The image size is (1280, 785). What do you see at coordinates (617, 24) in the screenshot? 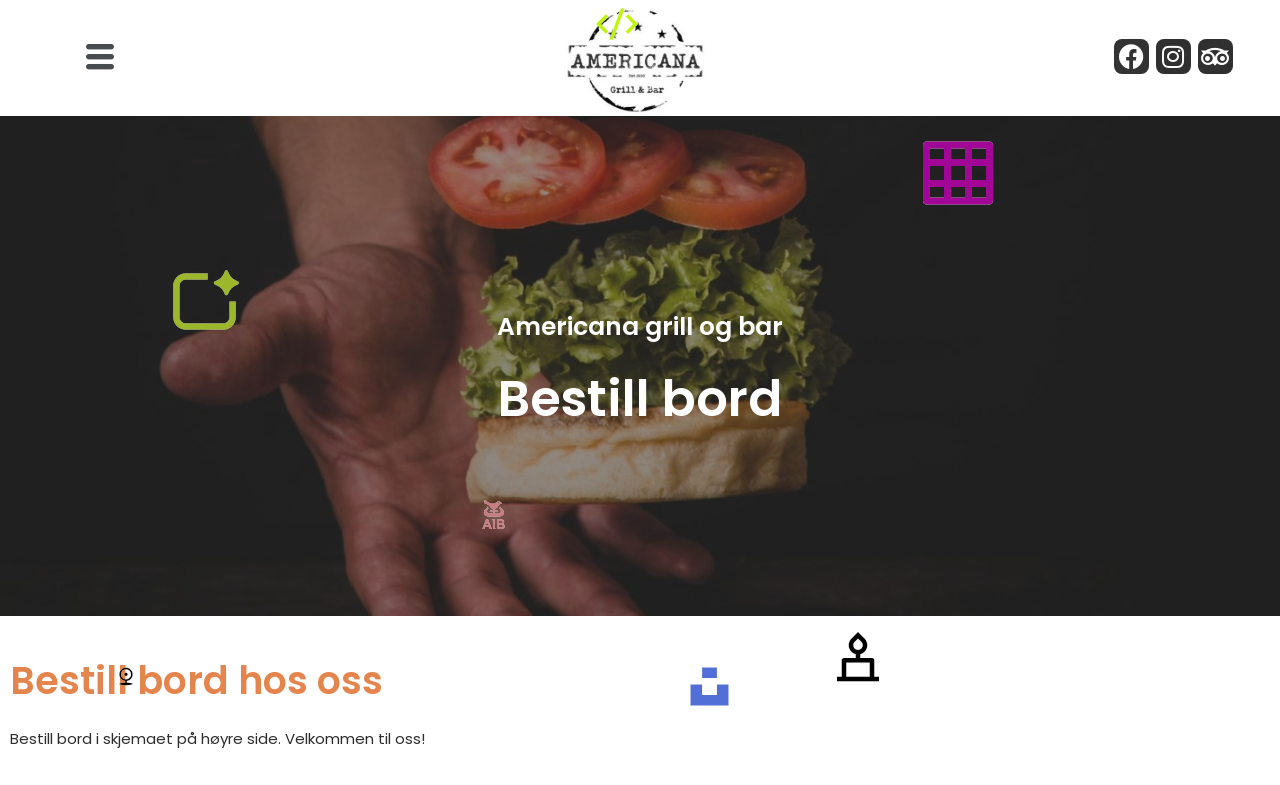
I see `view or edit source code` at bounding box center [617, 24].